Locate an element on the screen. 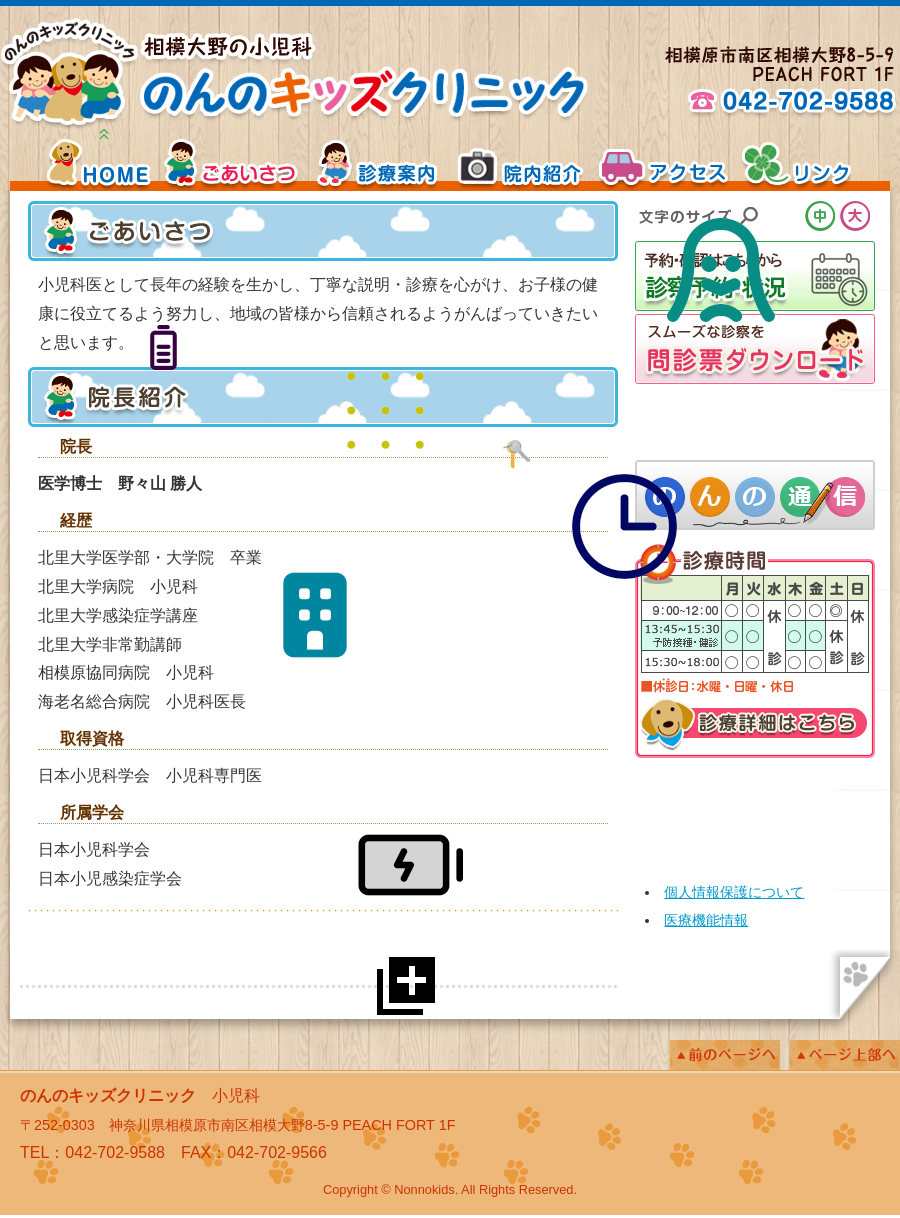 The width and height of the screenshot is (900, 1218). scroll to top of page is located at coordinates (104, 134).